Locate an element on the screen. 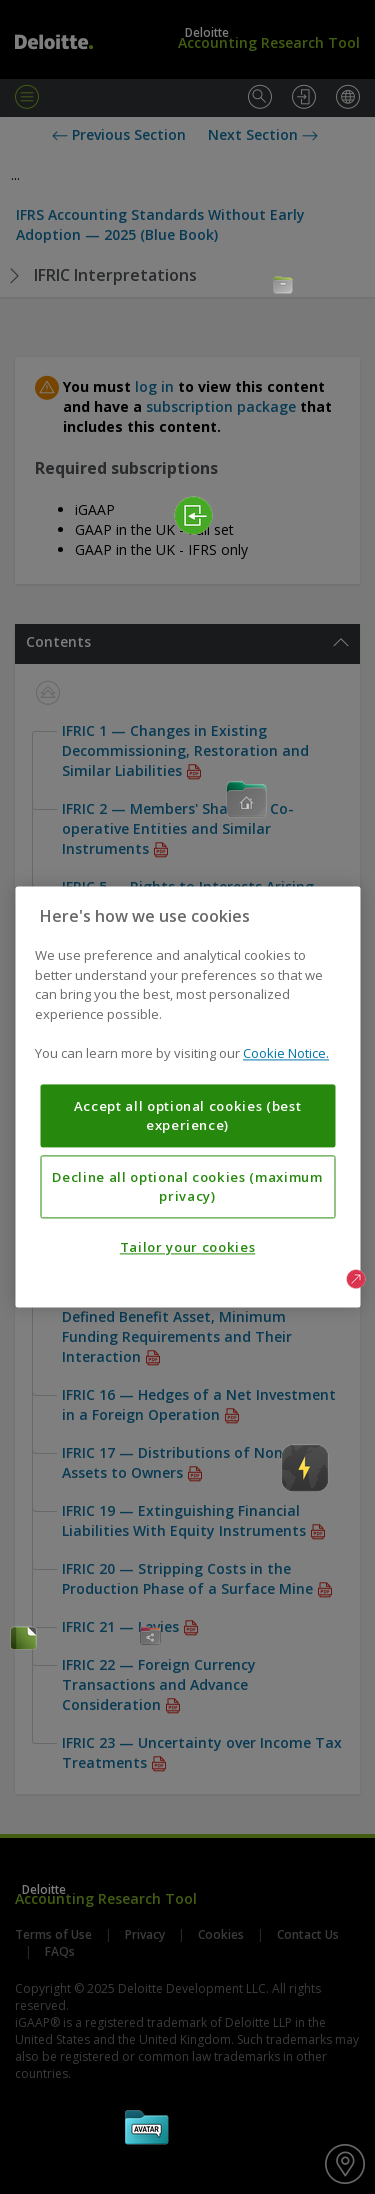 The image size is (375, 2194). open vrchat avatar files folder is located at coordinates (146, 2128).